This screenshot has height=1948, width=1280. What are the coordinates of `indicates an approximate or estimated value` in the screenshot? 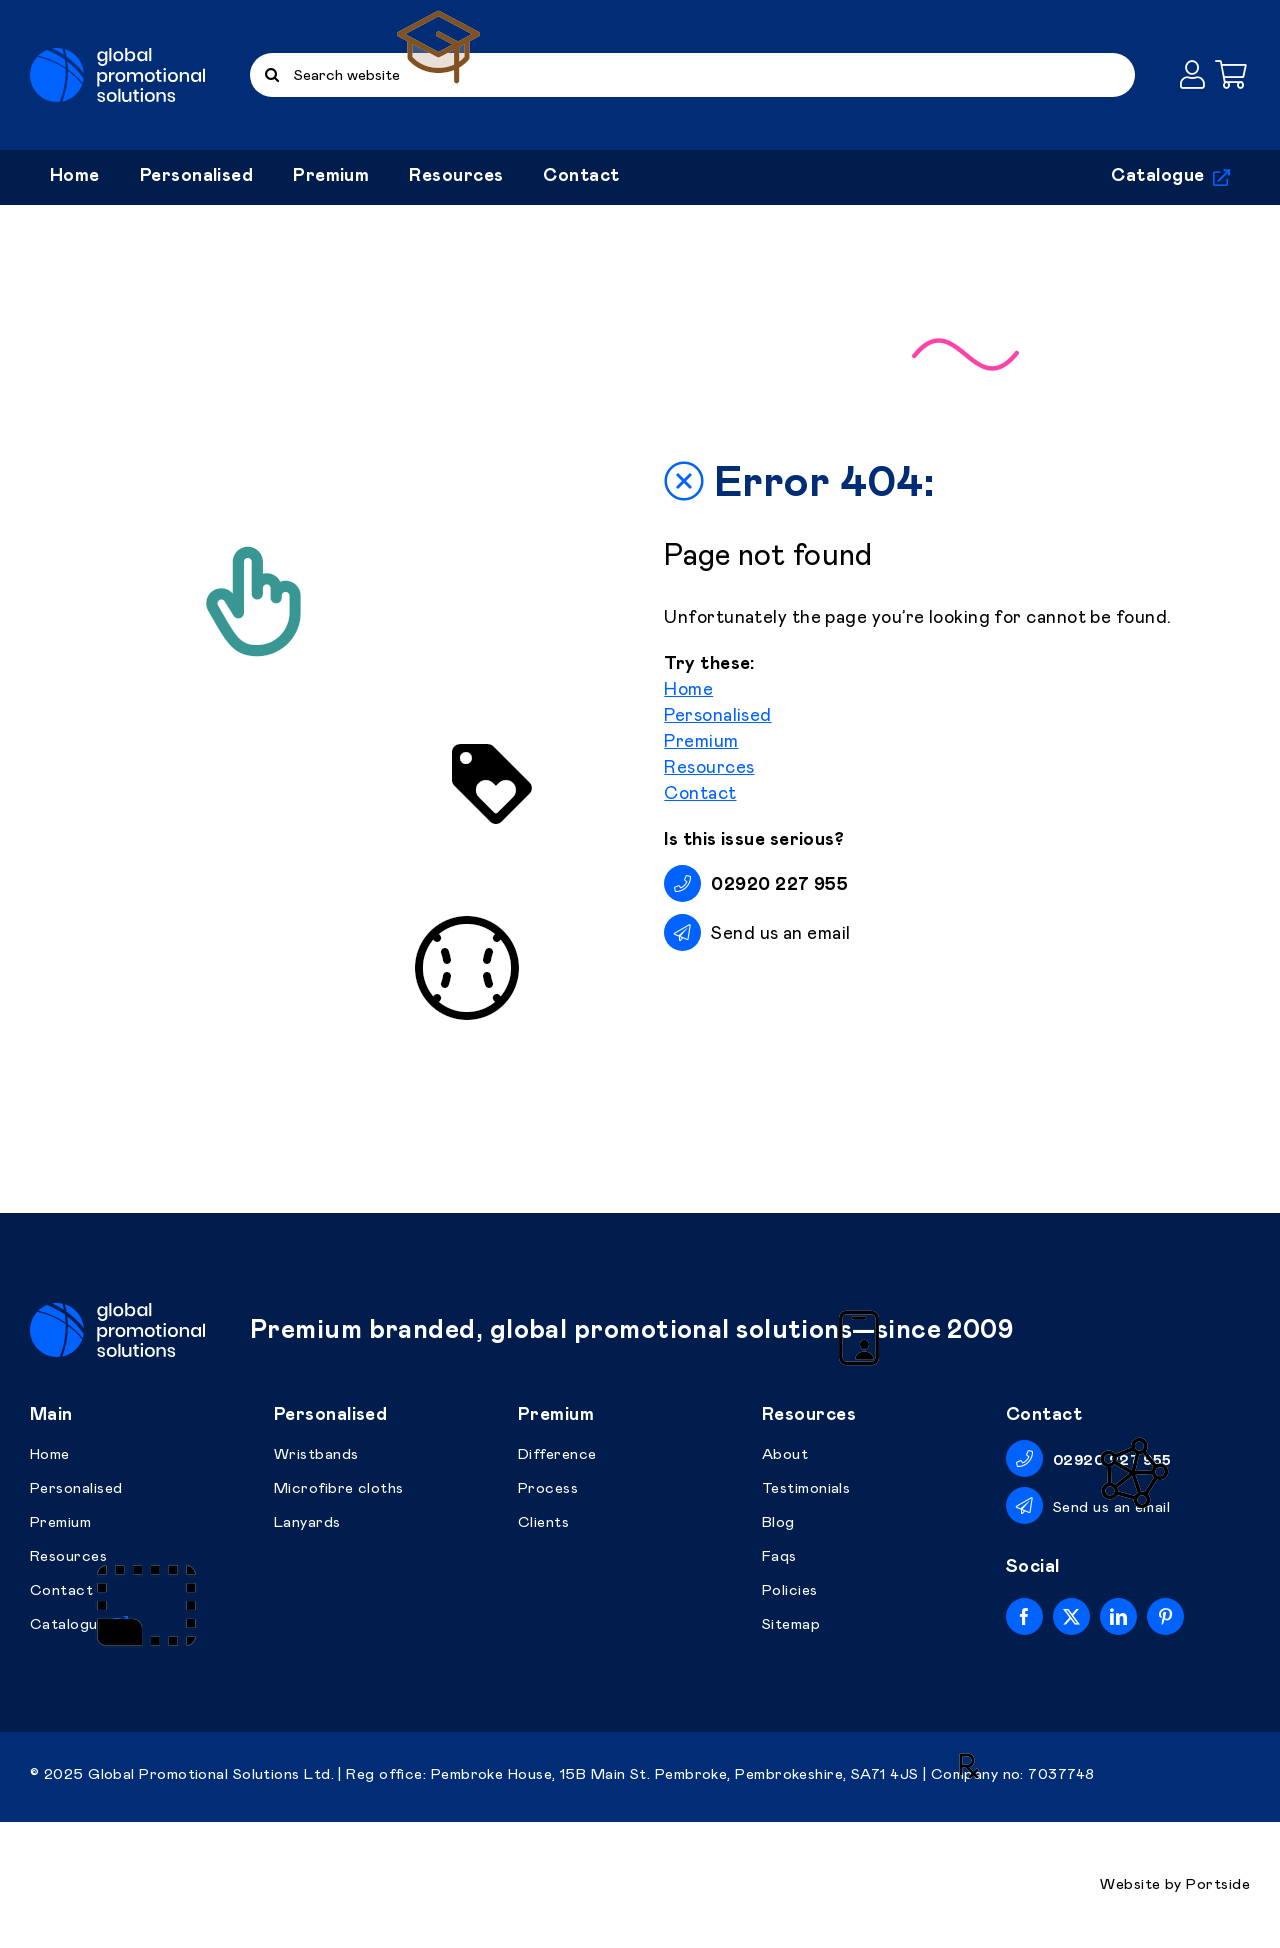 It's located at (965, 354).